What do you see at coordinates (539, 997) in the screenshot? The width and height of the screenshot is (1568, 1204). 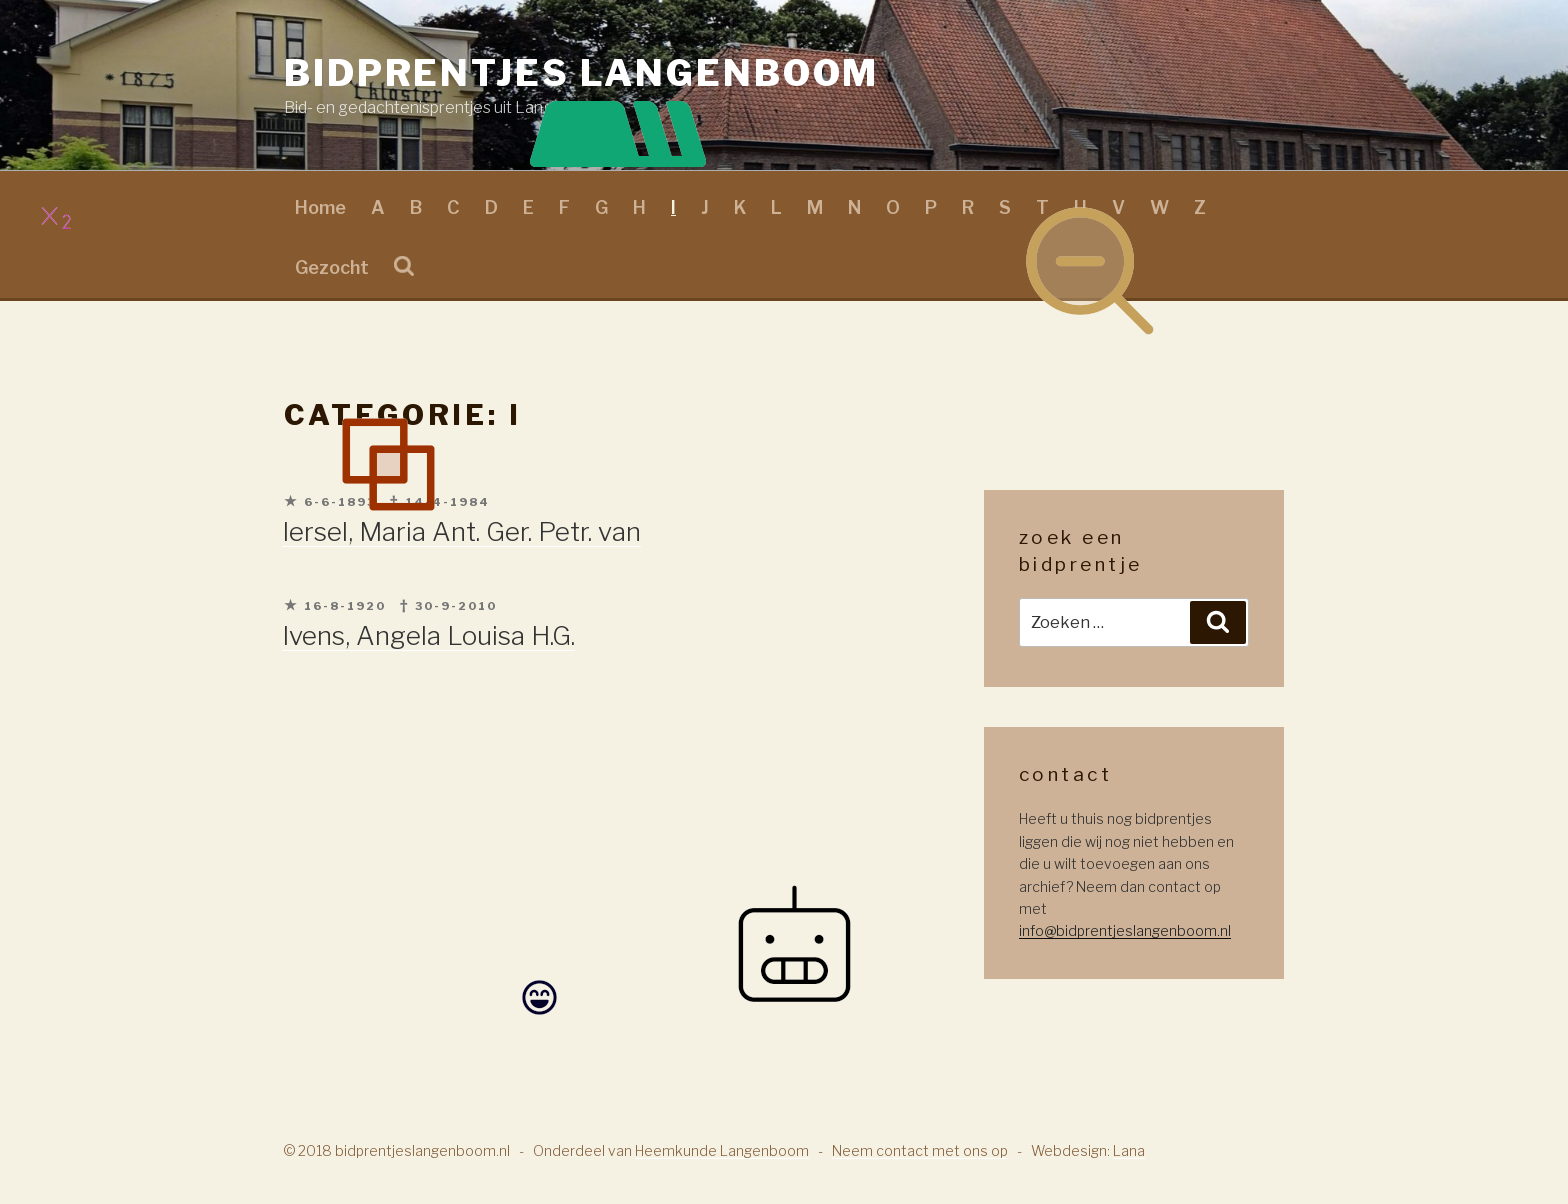 I see `add a laughing emoji reaction` at bounding box center [539, 997].